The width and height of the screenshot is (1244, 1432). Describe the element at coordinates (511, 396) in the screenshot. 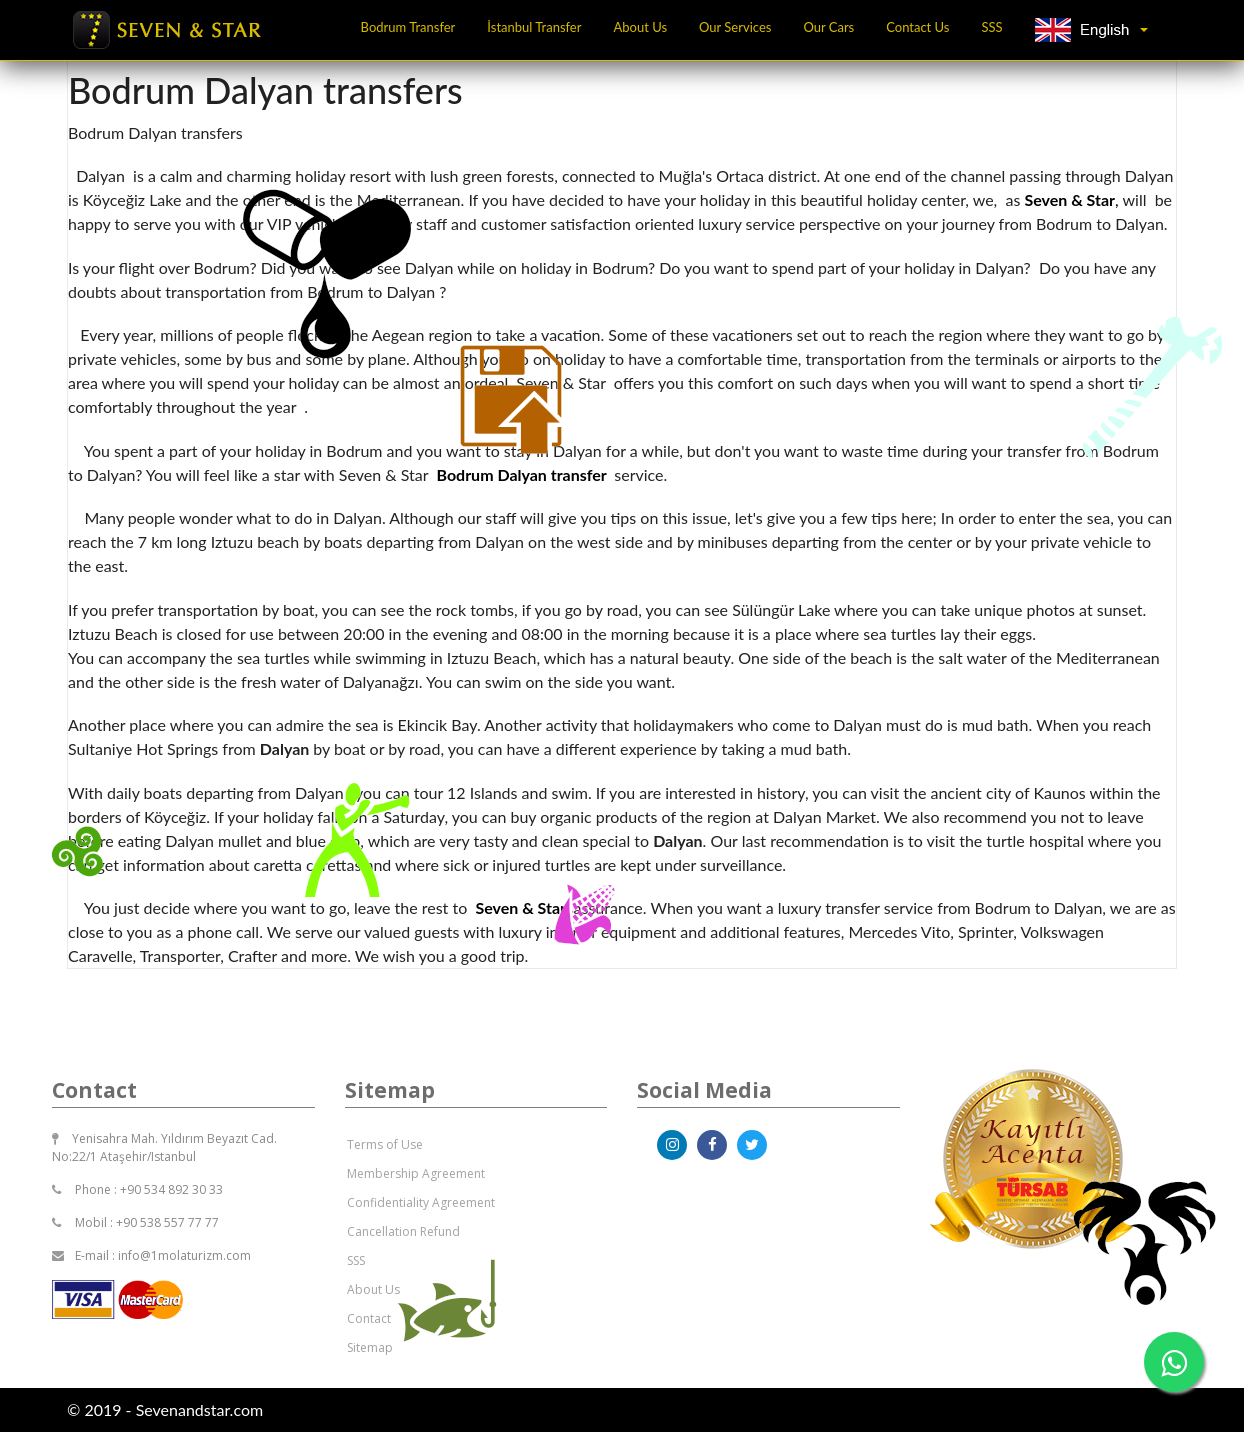

I see `save your current progress` at that location.